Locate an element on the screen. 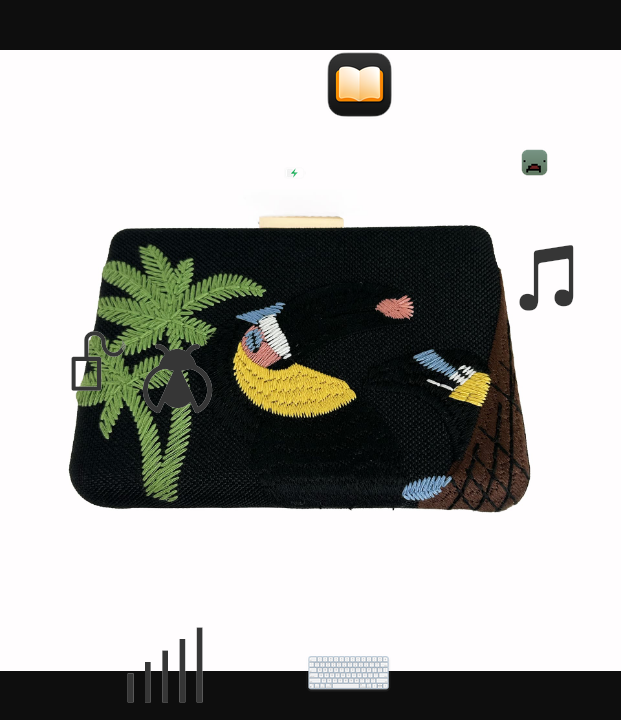 This screenshot has width=621, height=720. launch unturned game is located at coordinates (534, 162).